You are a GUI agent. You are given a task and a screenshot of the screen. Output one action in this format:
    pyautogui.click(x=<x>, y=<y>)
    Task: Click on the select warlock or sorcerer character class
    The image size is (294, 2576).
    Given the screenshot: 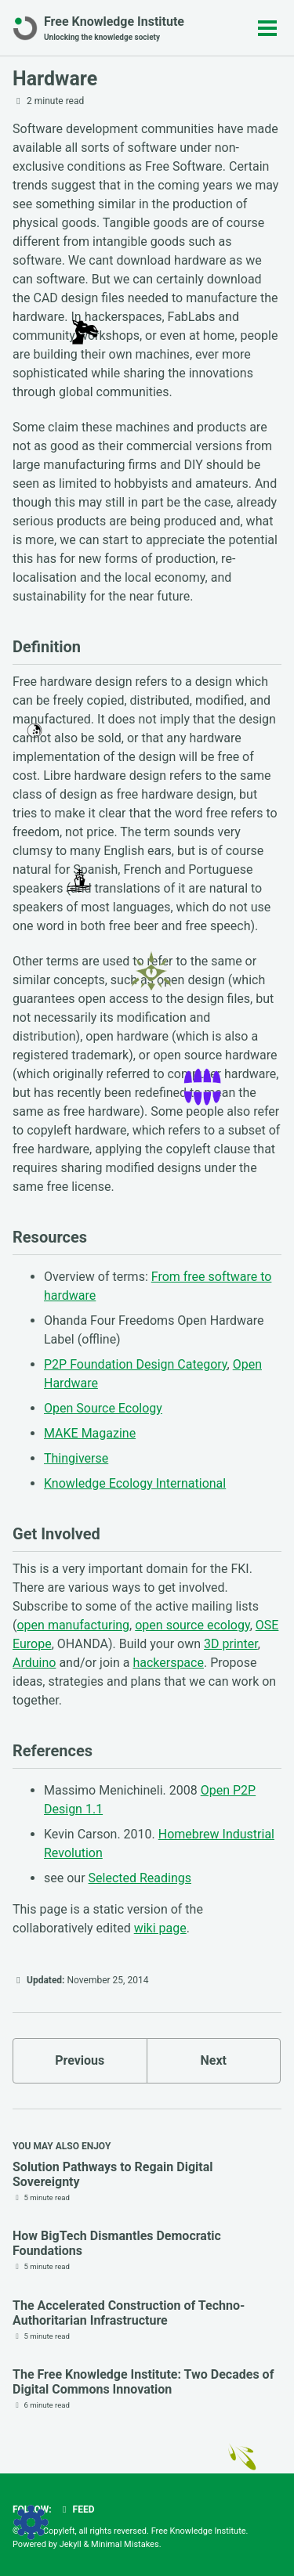 What is the action you would take?
    pyautogui.click(x=151, y=971)
    